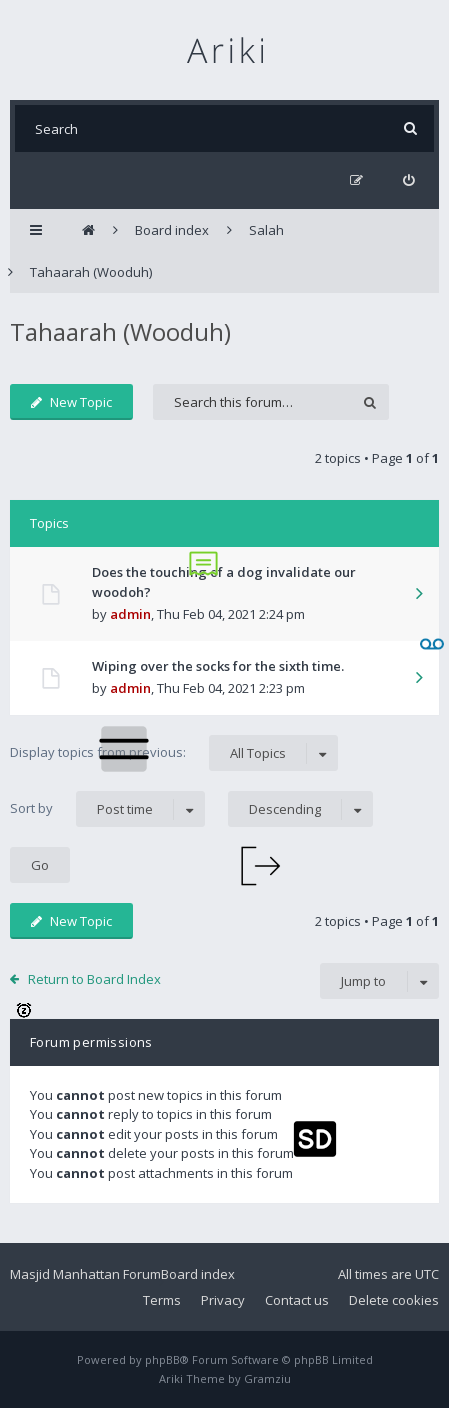 The width and height of the screenshot is (449, 1408). I want to click on indicates equality or comparison function, so click(124, 749).